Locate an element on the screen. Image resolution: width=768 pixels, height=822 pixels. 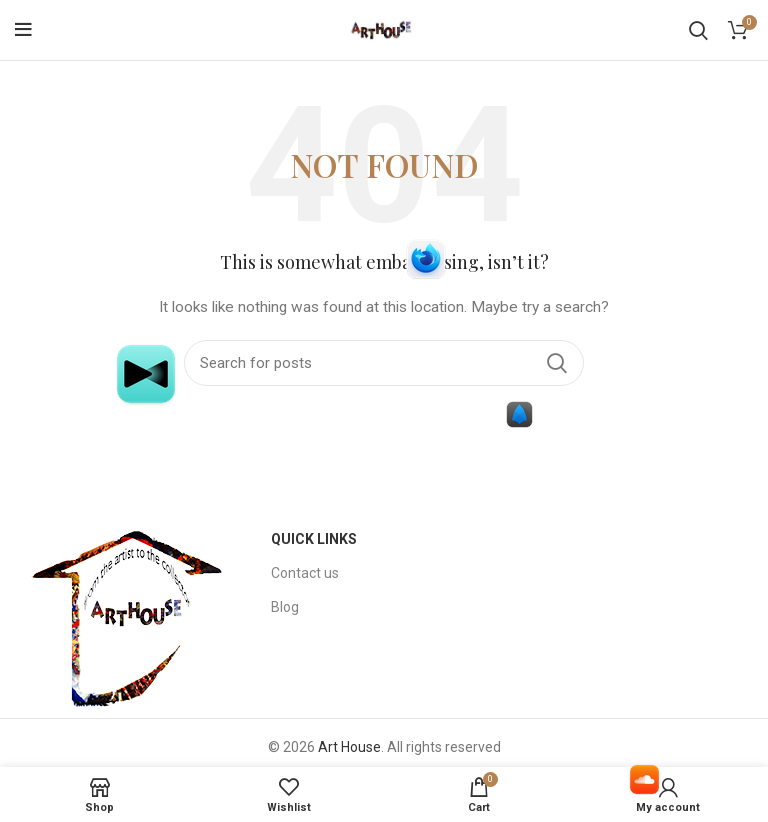
open Firefox Developer Edition browser is located at coordinates (426, 259).